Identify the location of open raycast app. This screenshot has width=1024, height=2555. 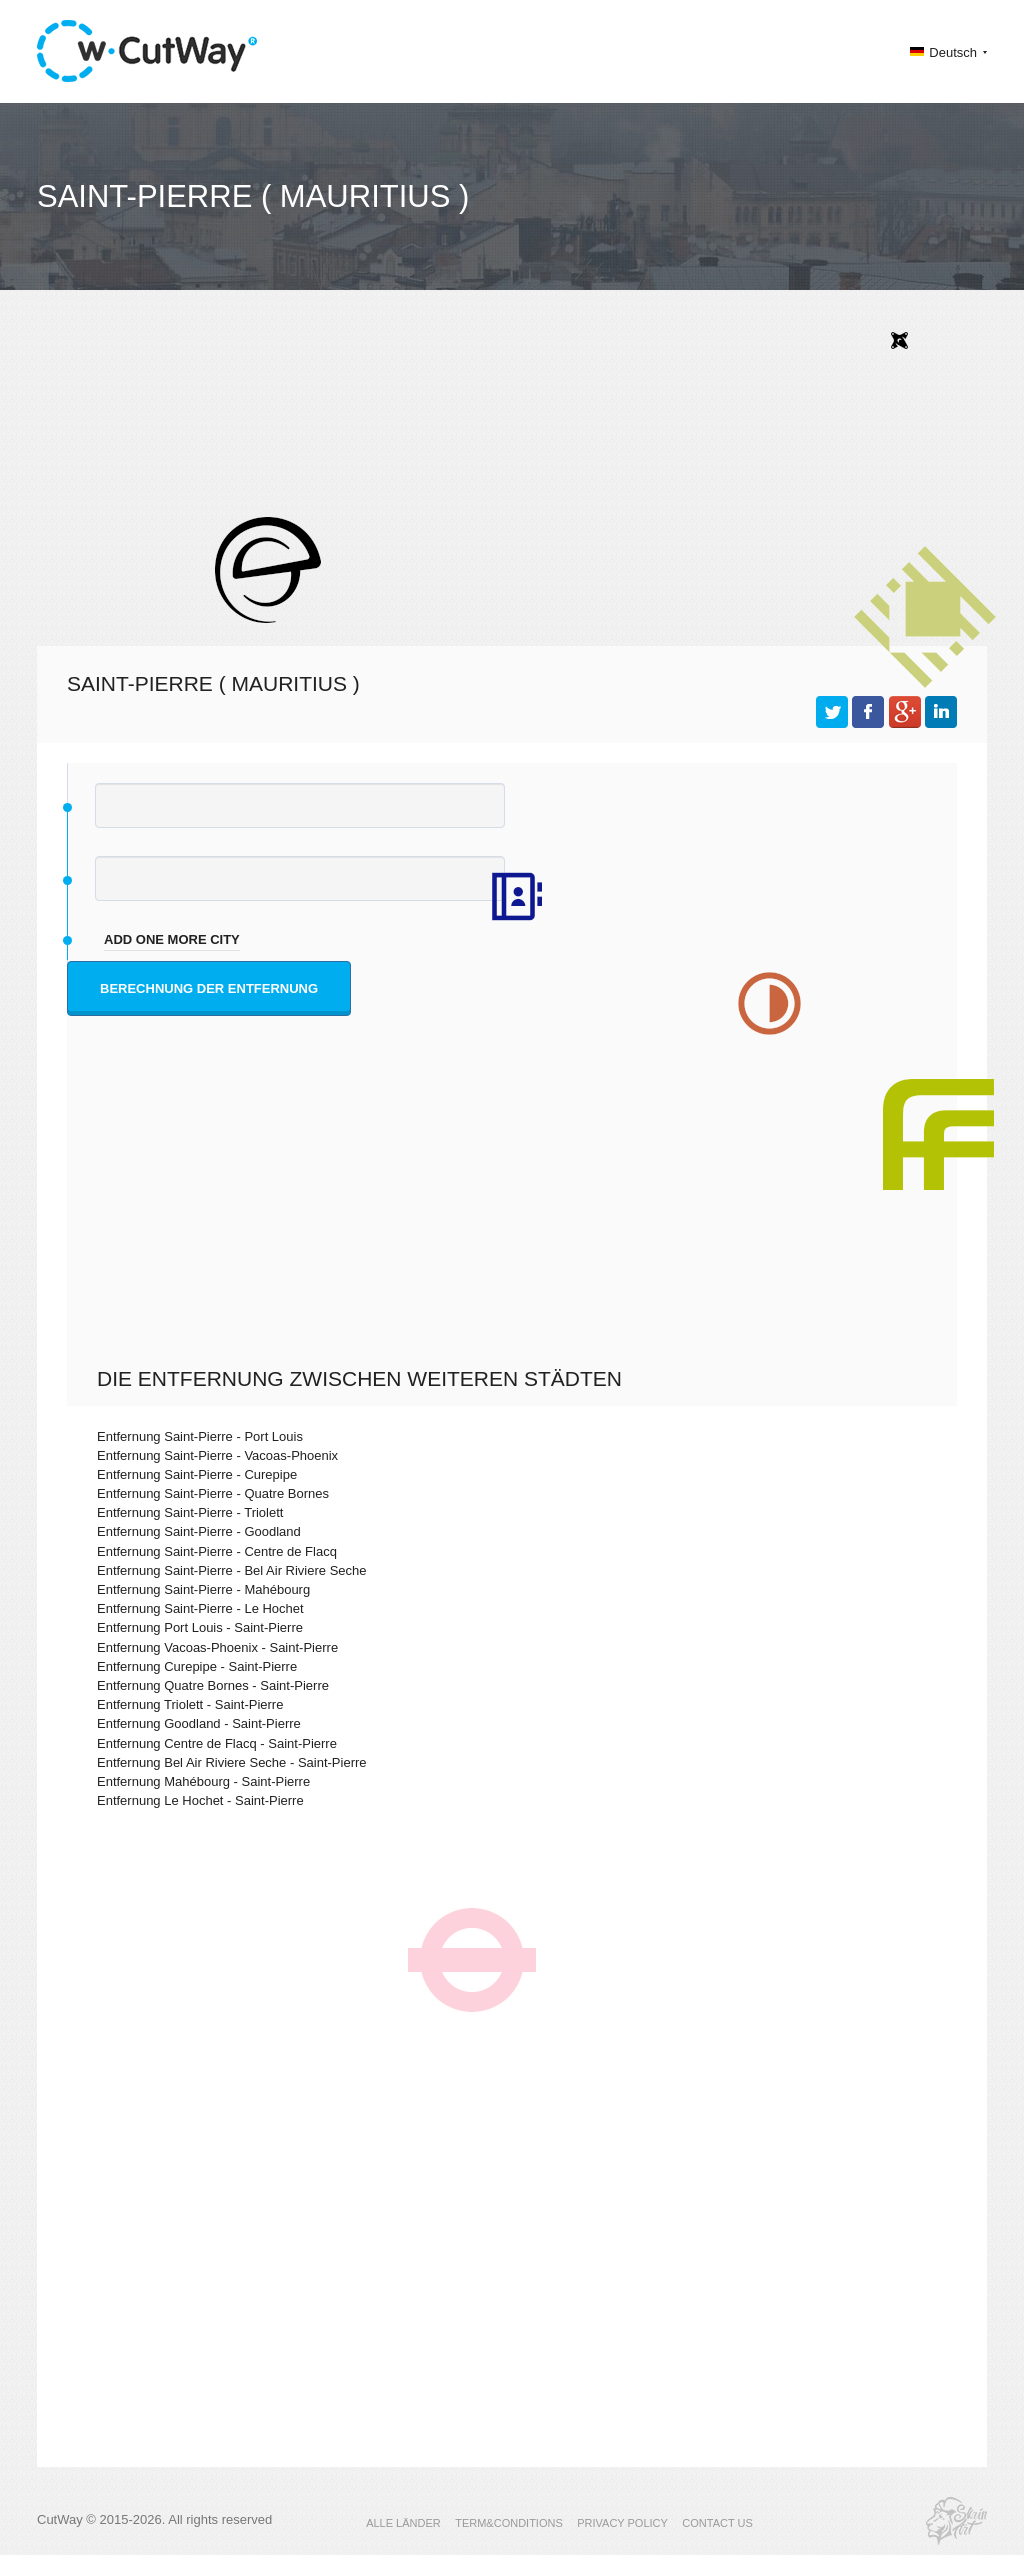
(925, 617).